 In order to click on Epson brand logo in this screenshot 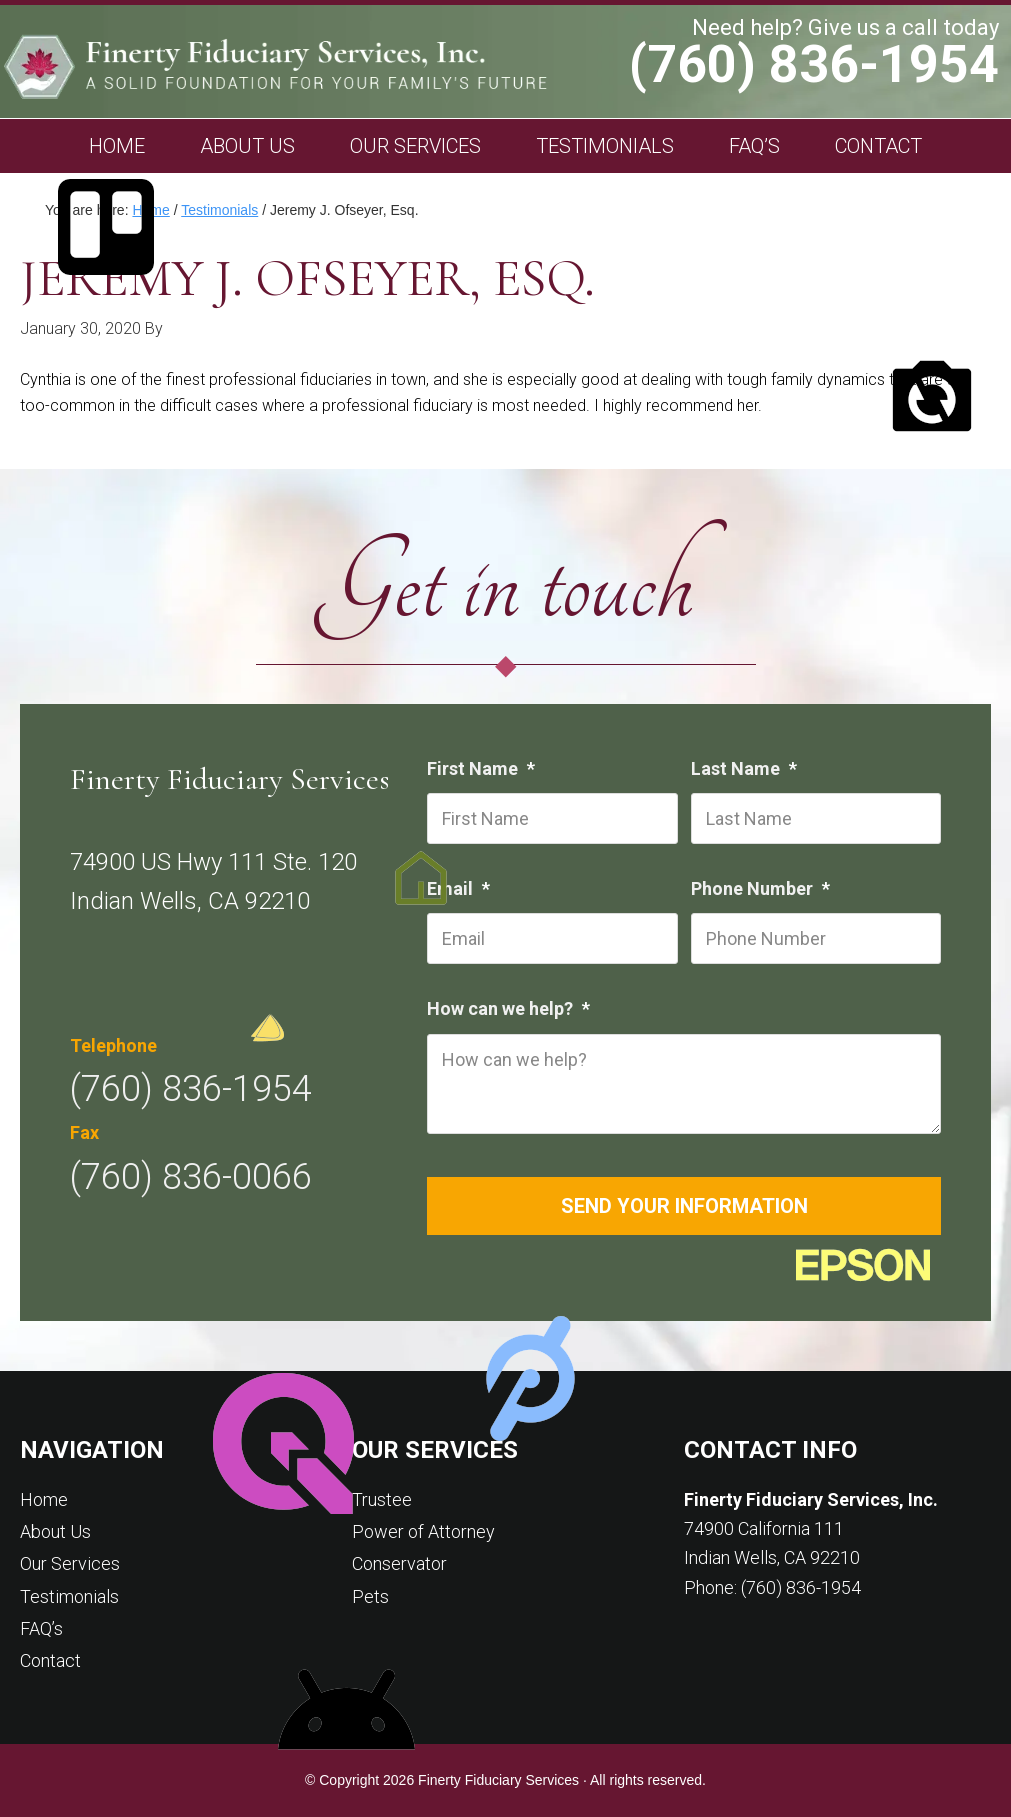, I will do `click(863, 1265)`.